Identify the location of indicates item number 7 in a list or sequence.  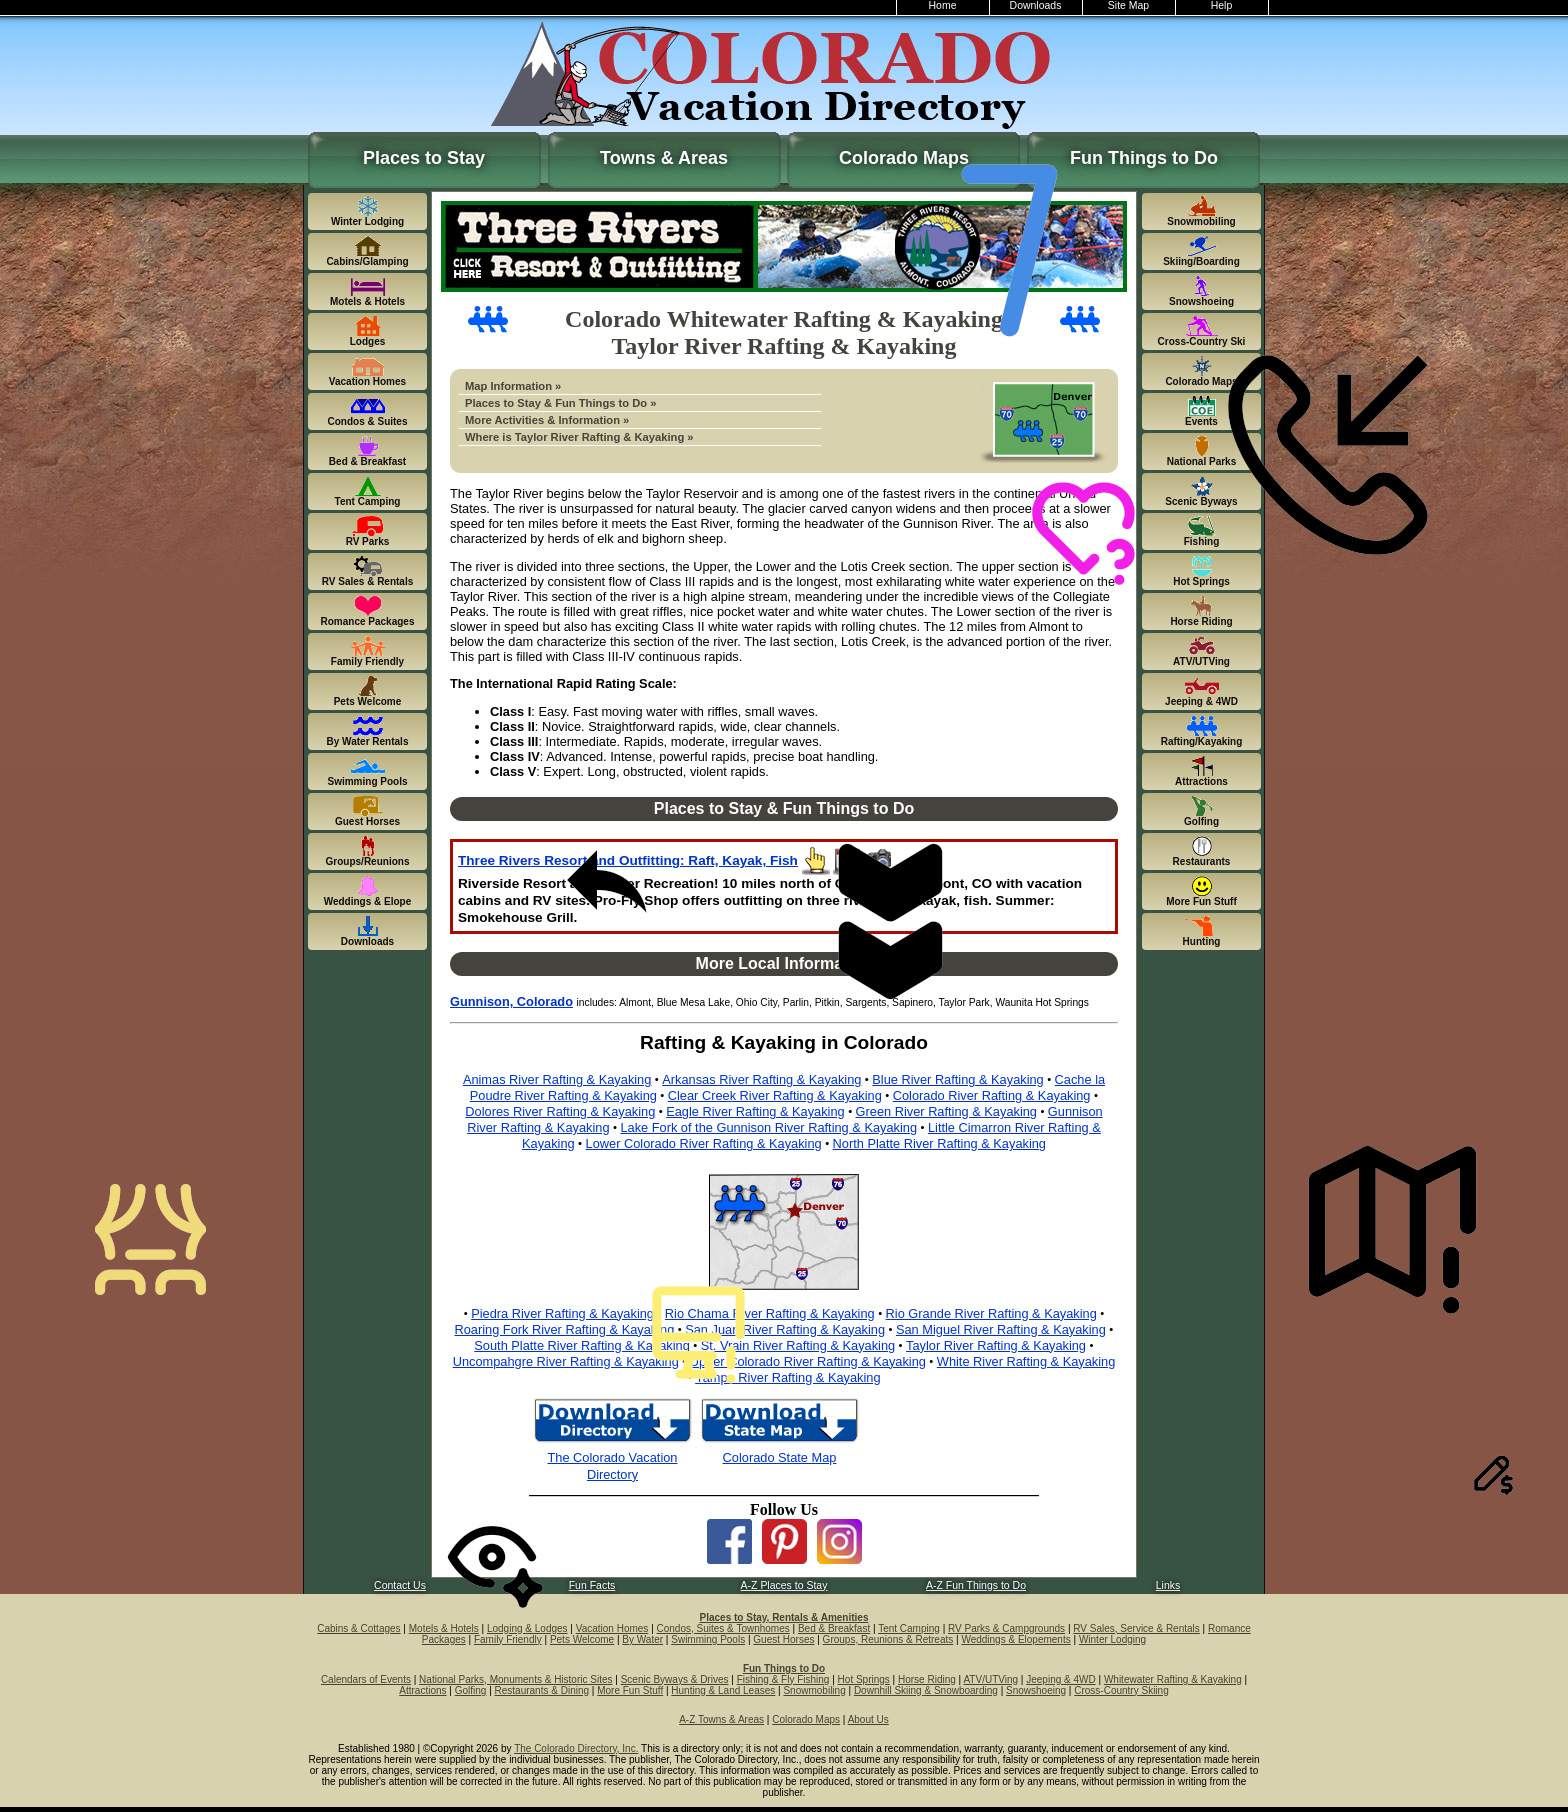
(1009, 250).